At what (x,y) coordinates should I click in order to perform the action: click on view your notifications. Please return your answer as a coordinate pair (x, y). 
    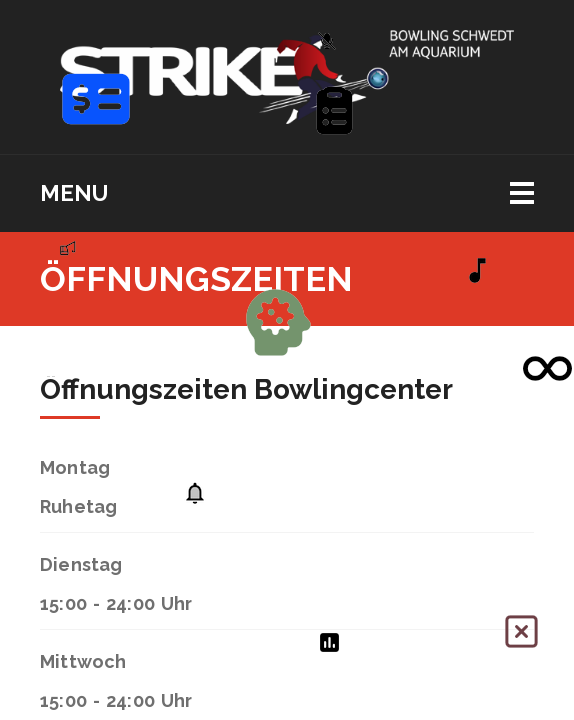
    Looking at the image, I should click on (195, 493).